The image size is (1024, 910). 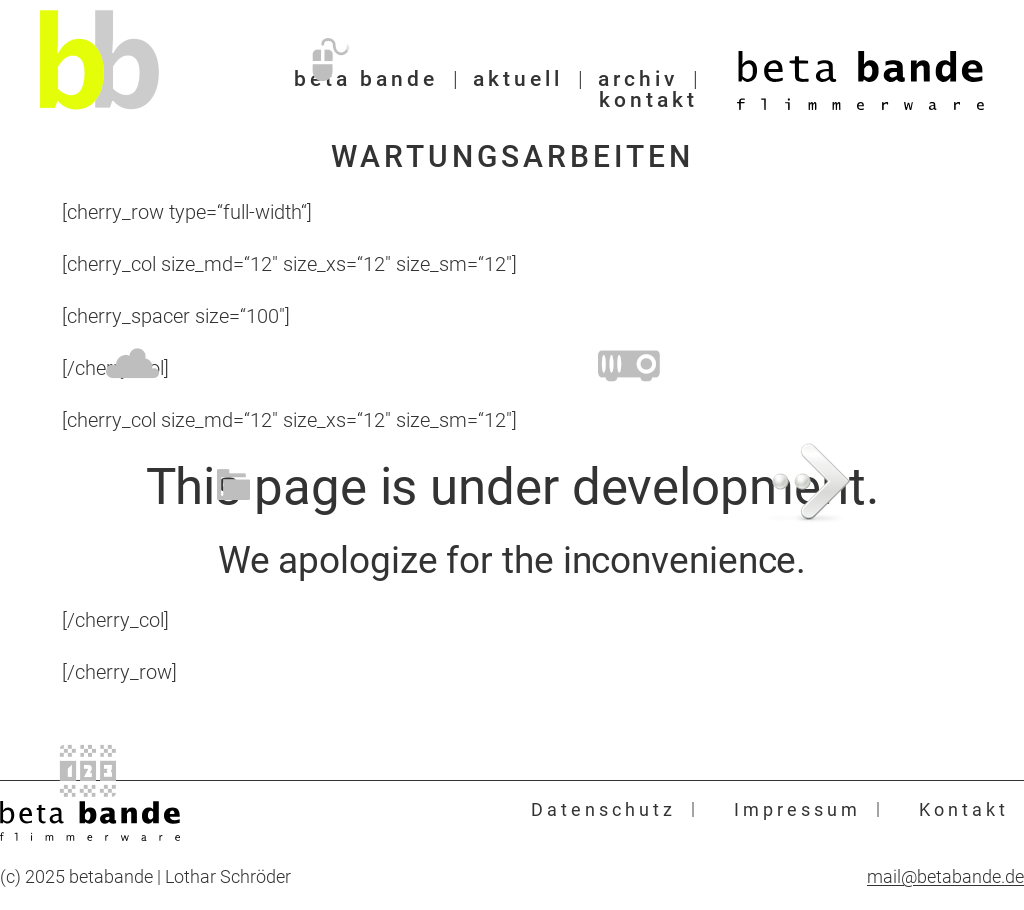 What do you see at coordinates (810, 481) in the screenshot?
I see `go back to the previous screen or page` at bounding box center [810, 481].